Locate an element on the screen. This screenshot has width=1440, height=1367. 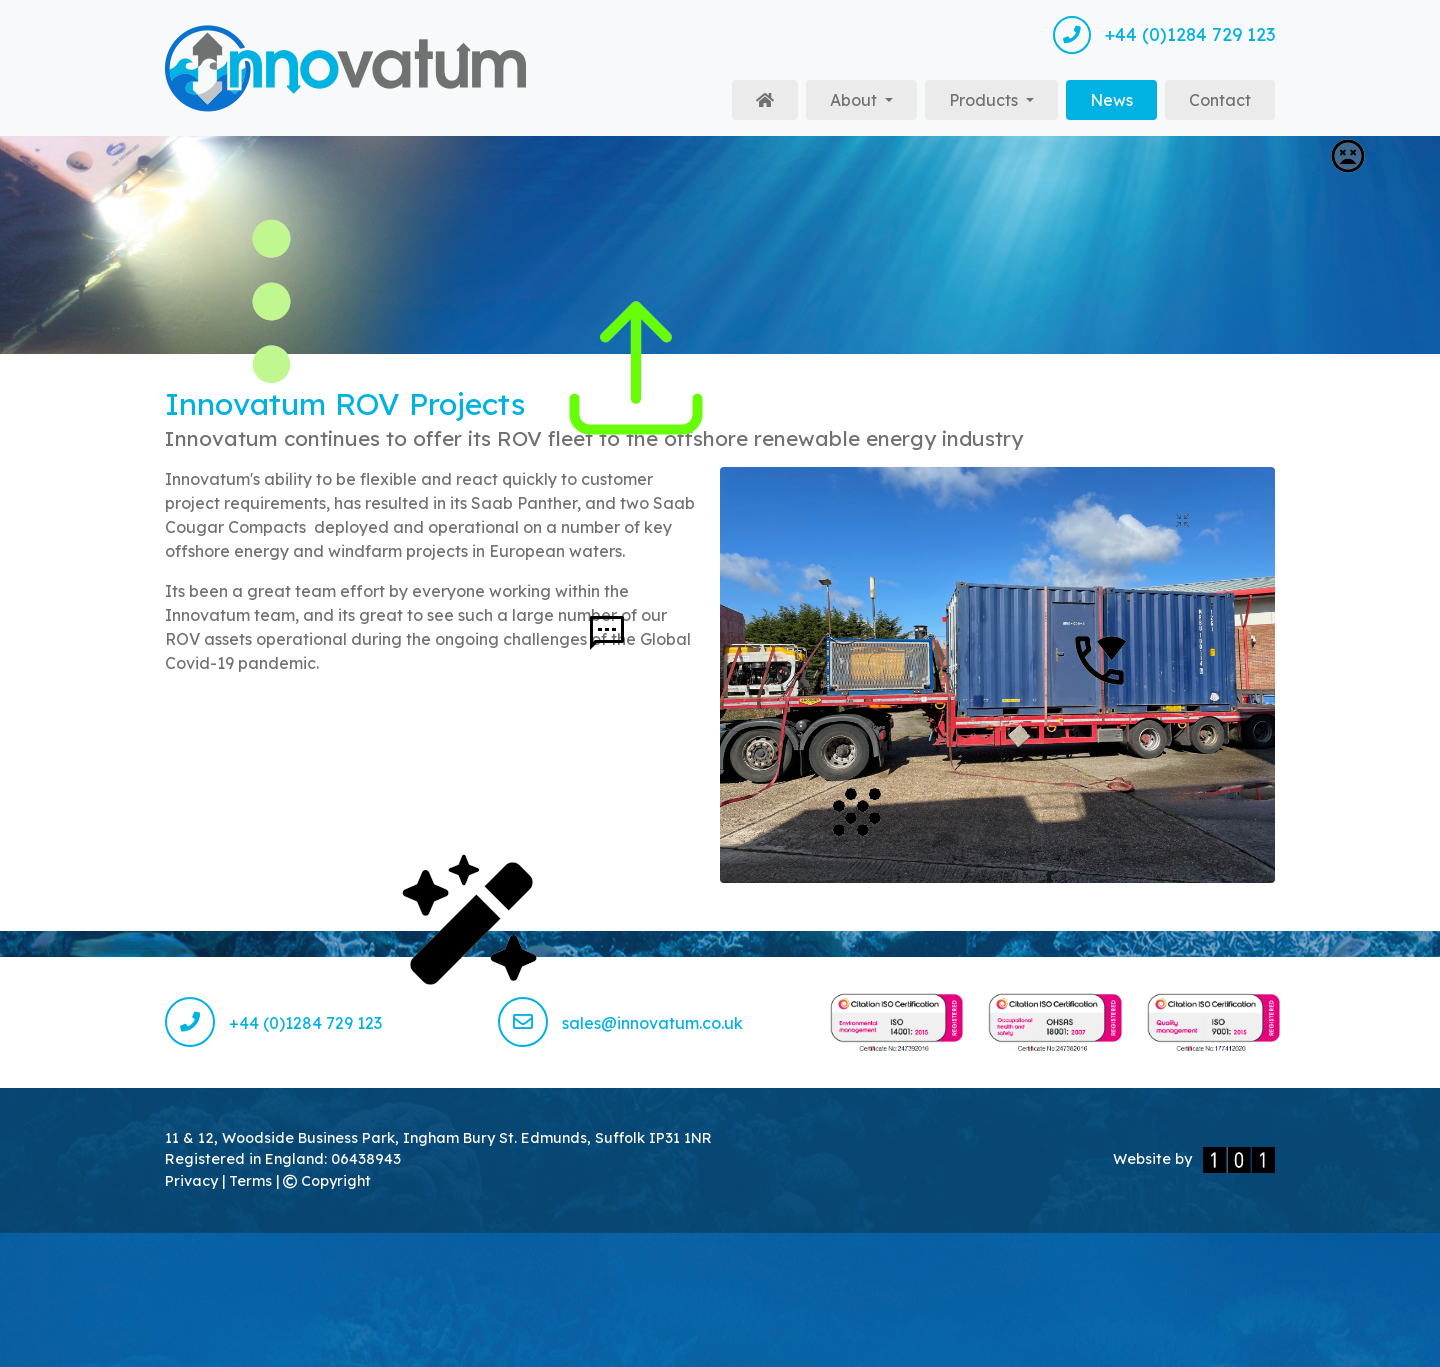
apply automatic enhancements or effects is located at coordinates (471, 923).